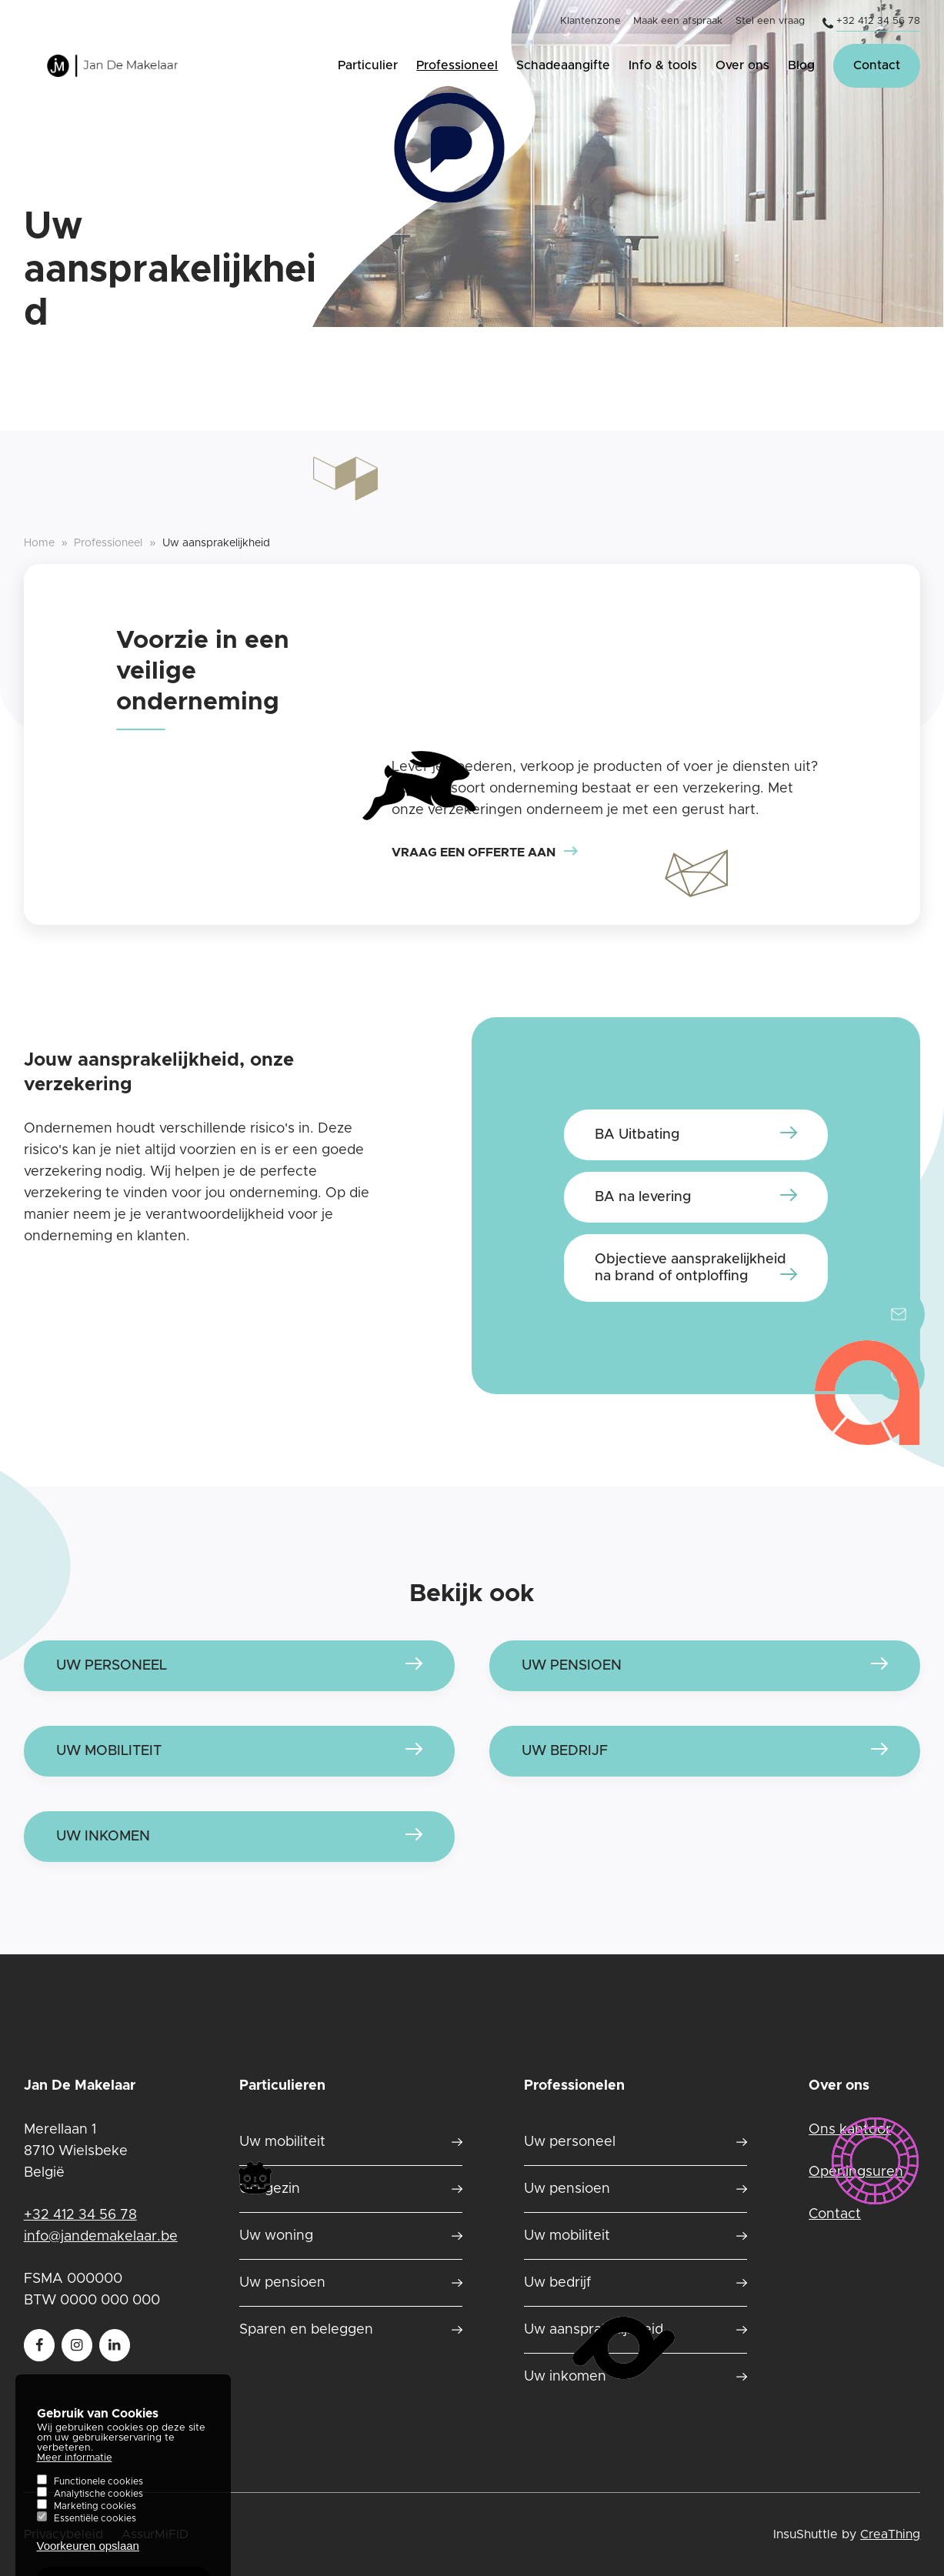  Describe the element at coordinates (419, 786) in the screenshot. I see `directus brand logo` at that location.